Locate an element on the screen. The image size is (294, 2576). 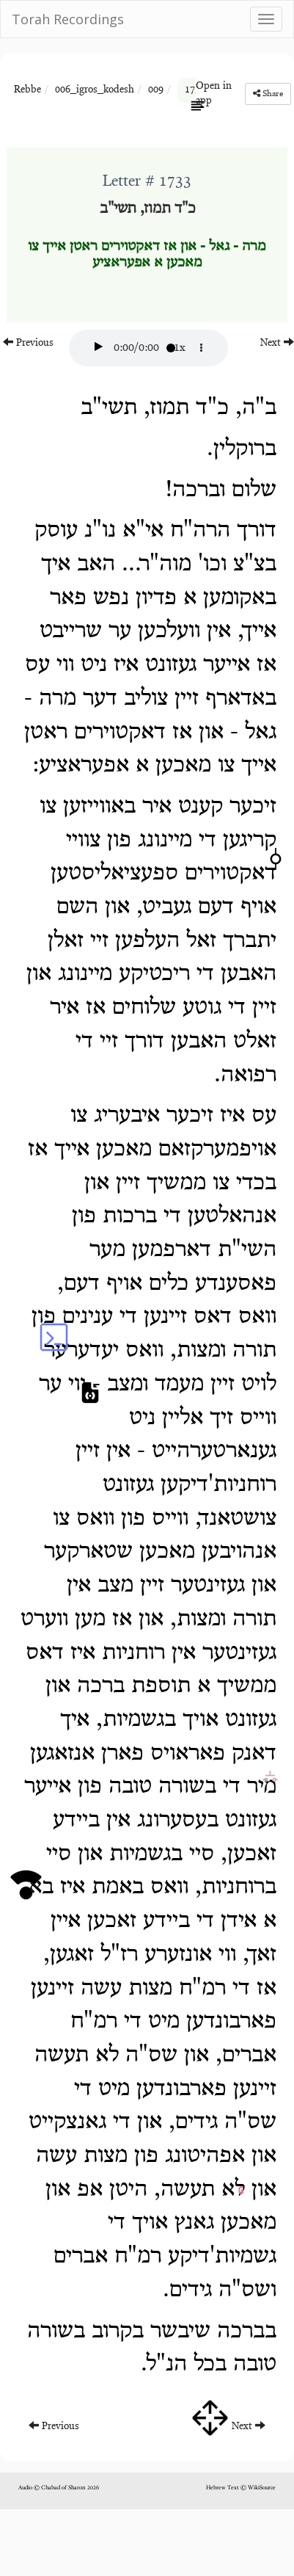
represents a pushbutton component in a circuit diagram is located at coordinates (270, 1776).